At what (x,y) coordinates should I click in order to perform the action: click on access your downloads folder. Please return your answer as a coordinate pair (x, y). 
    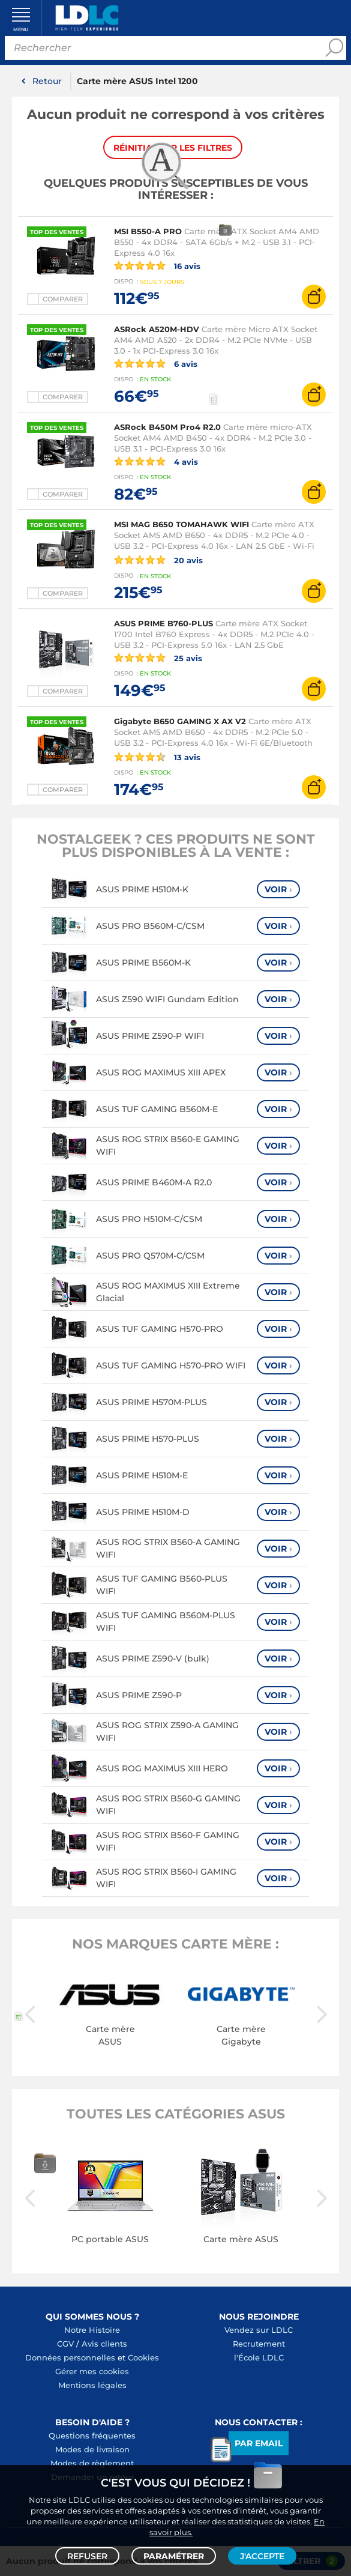
    Looking at the image, I should click on (45, 2163).